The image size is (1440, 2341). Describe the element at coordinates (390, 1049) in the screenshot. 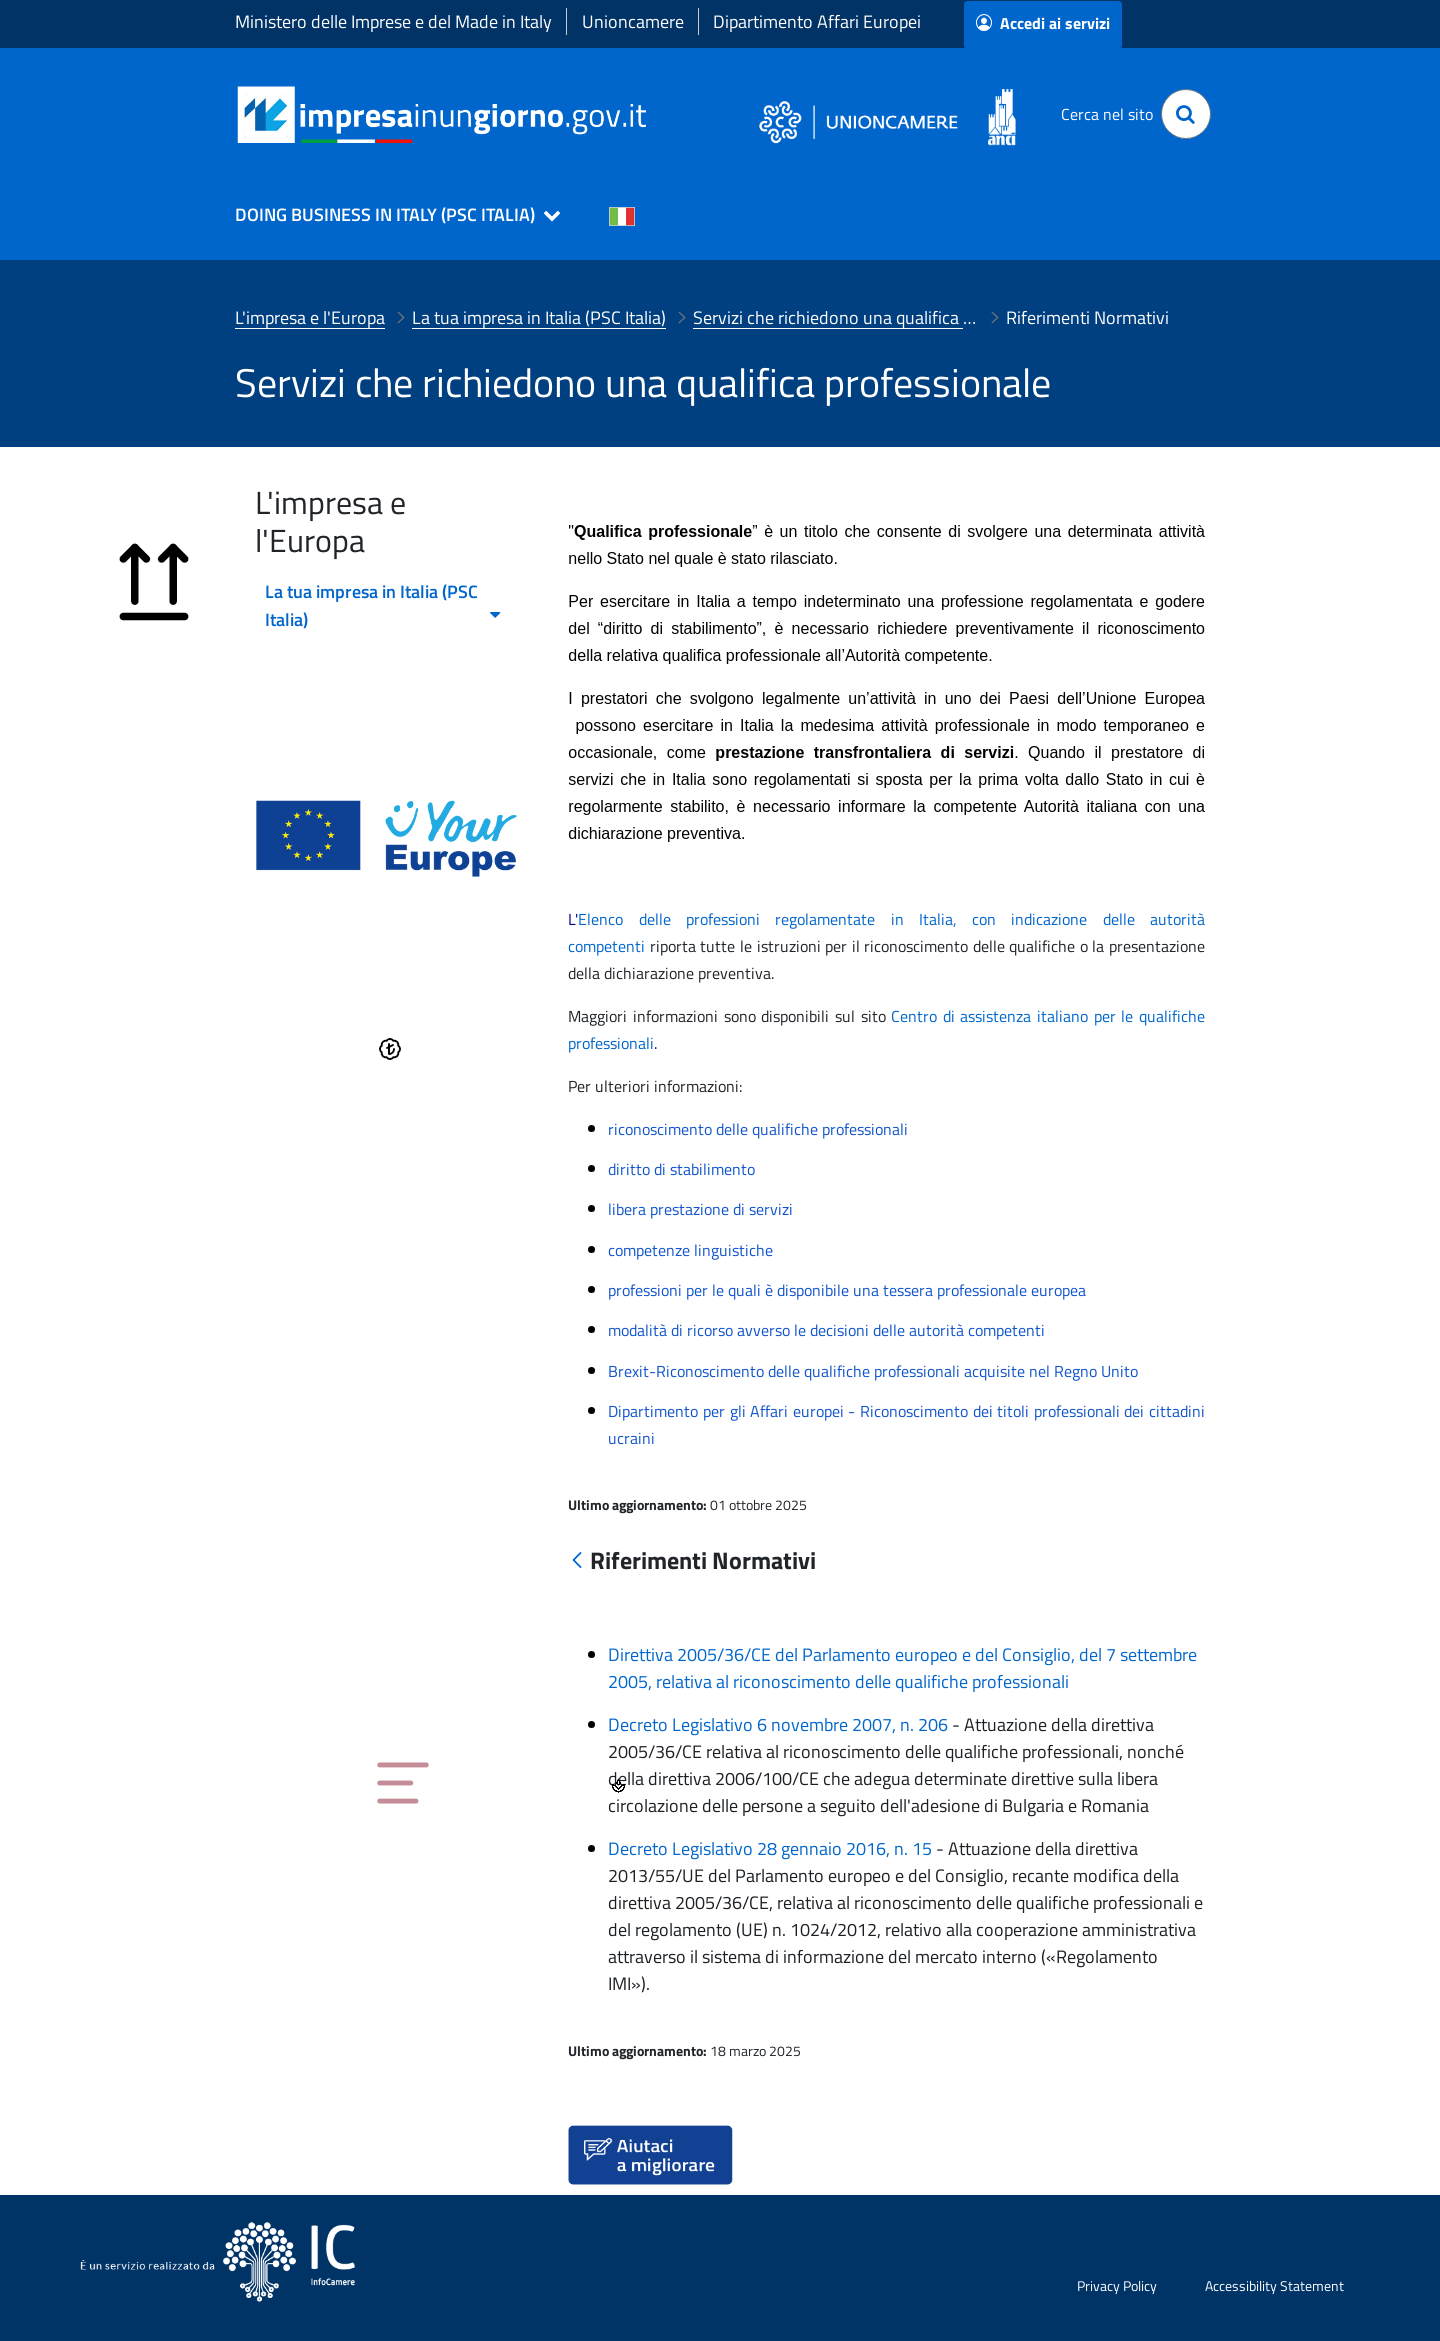

I see `indicates turkish lira currency or payment option` at that location.